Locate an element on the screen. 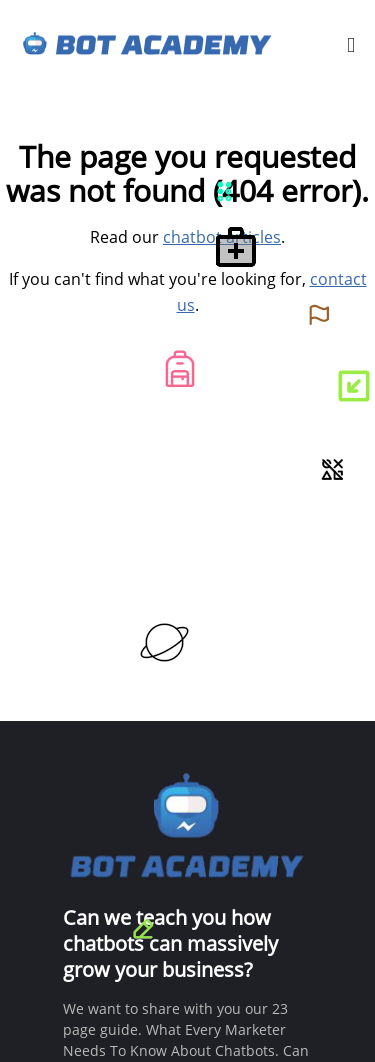  enable braille accessibility features is located at coordinates (224, 191).